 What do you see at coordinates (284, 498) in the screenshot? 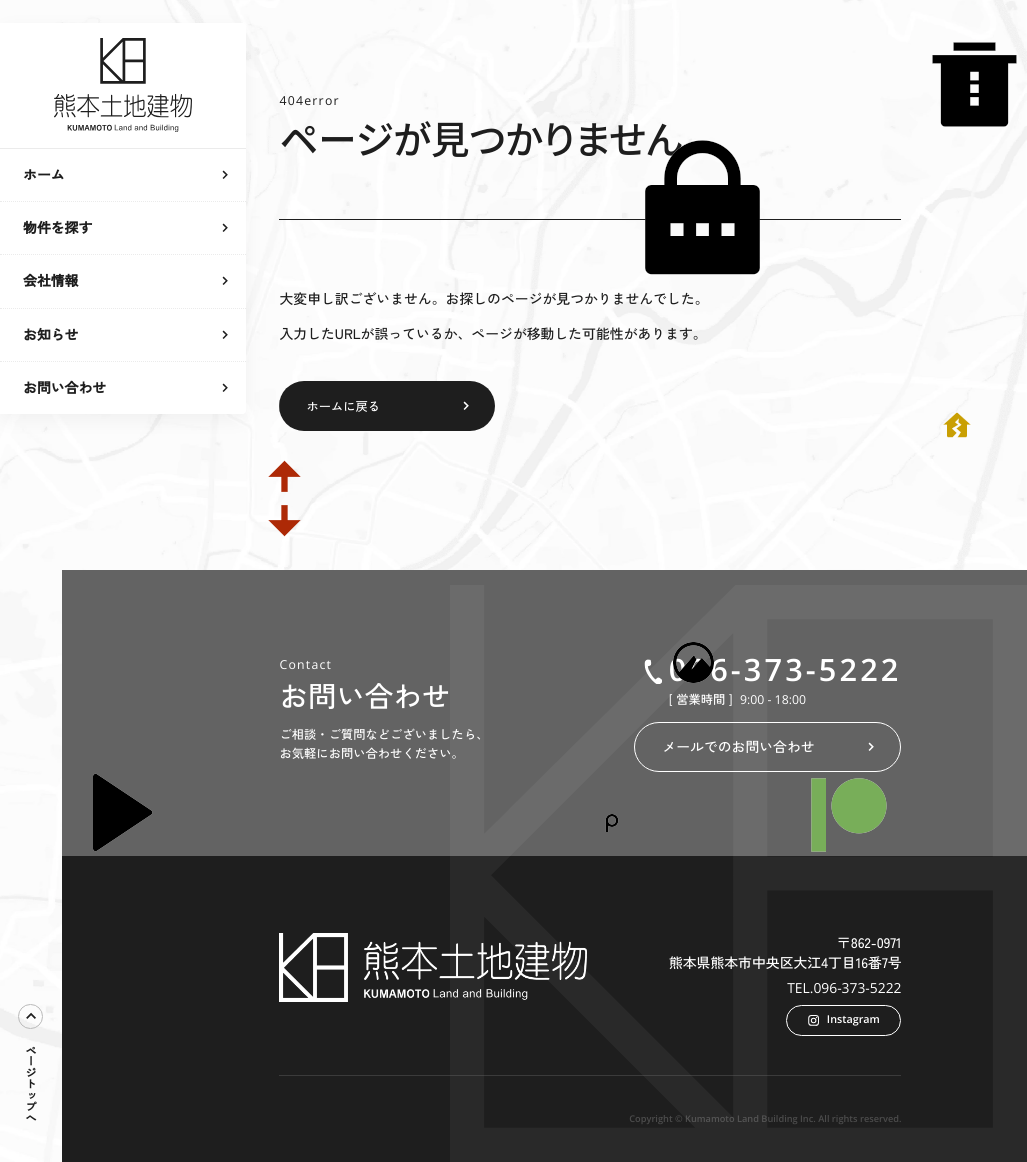
I see `expand content vertically` at bounding box center [284, 498].